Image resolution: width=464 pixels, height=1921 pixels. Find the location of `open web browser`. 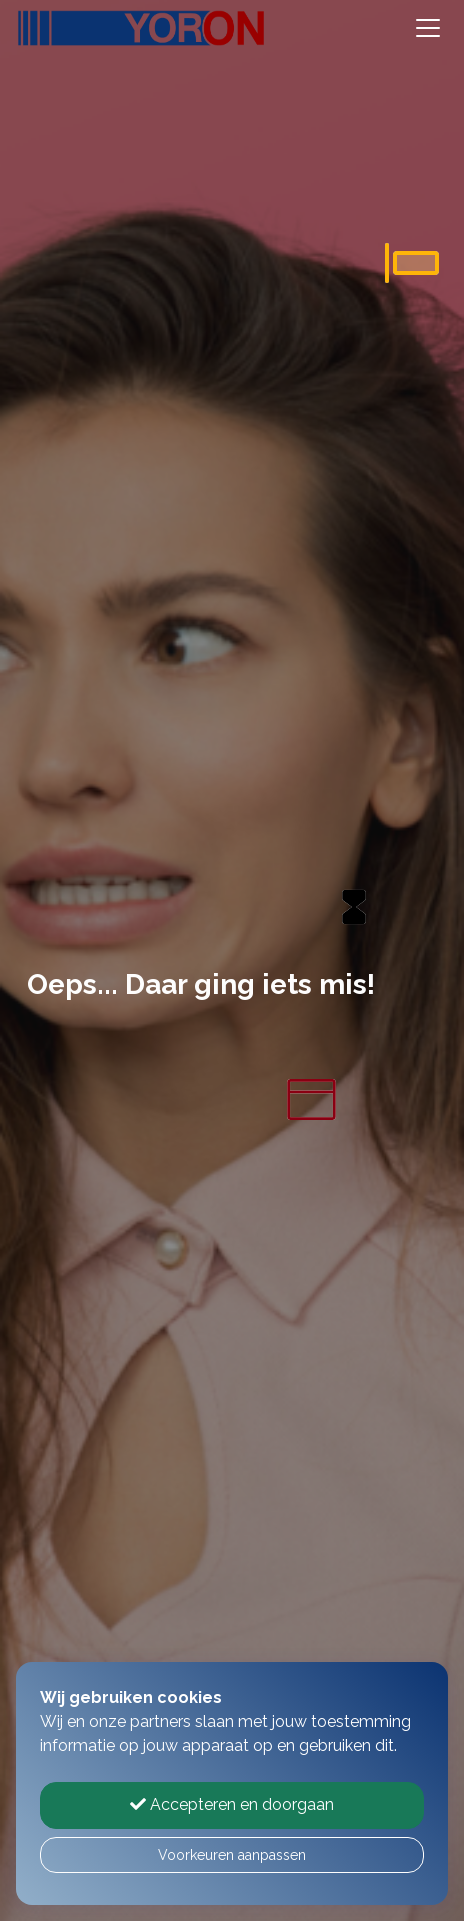

open web browser is located at coordinates (311, 1099).